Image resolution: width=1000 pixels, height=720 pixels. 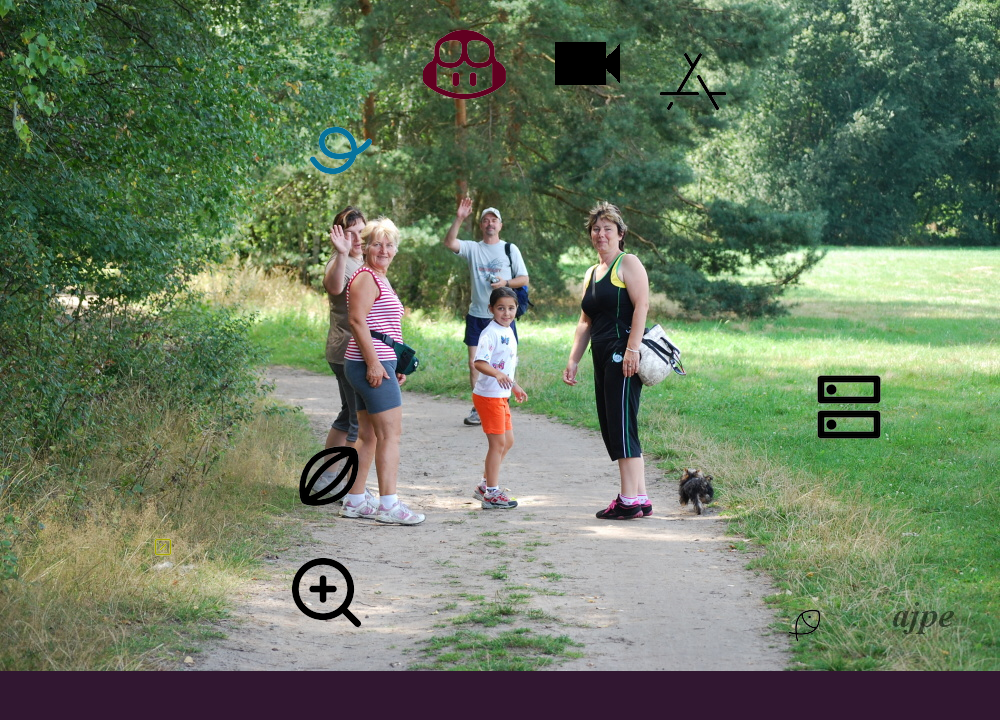 I want to click on view or apply a discount, so click(x=163, y=547).